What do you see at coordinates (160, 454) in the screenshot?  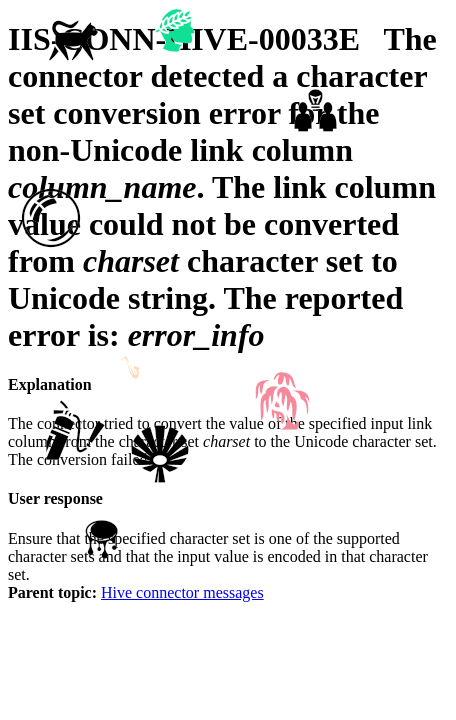 I see `decorative fan or palm frond icon` at bounding box center [160, 454].